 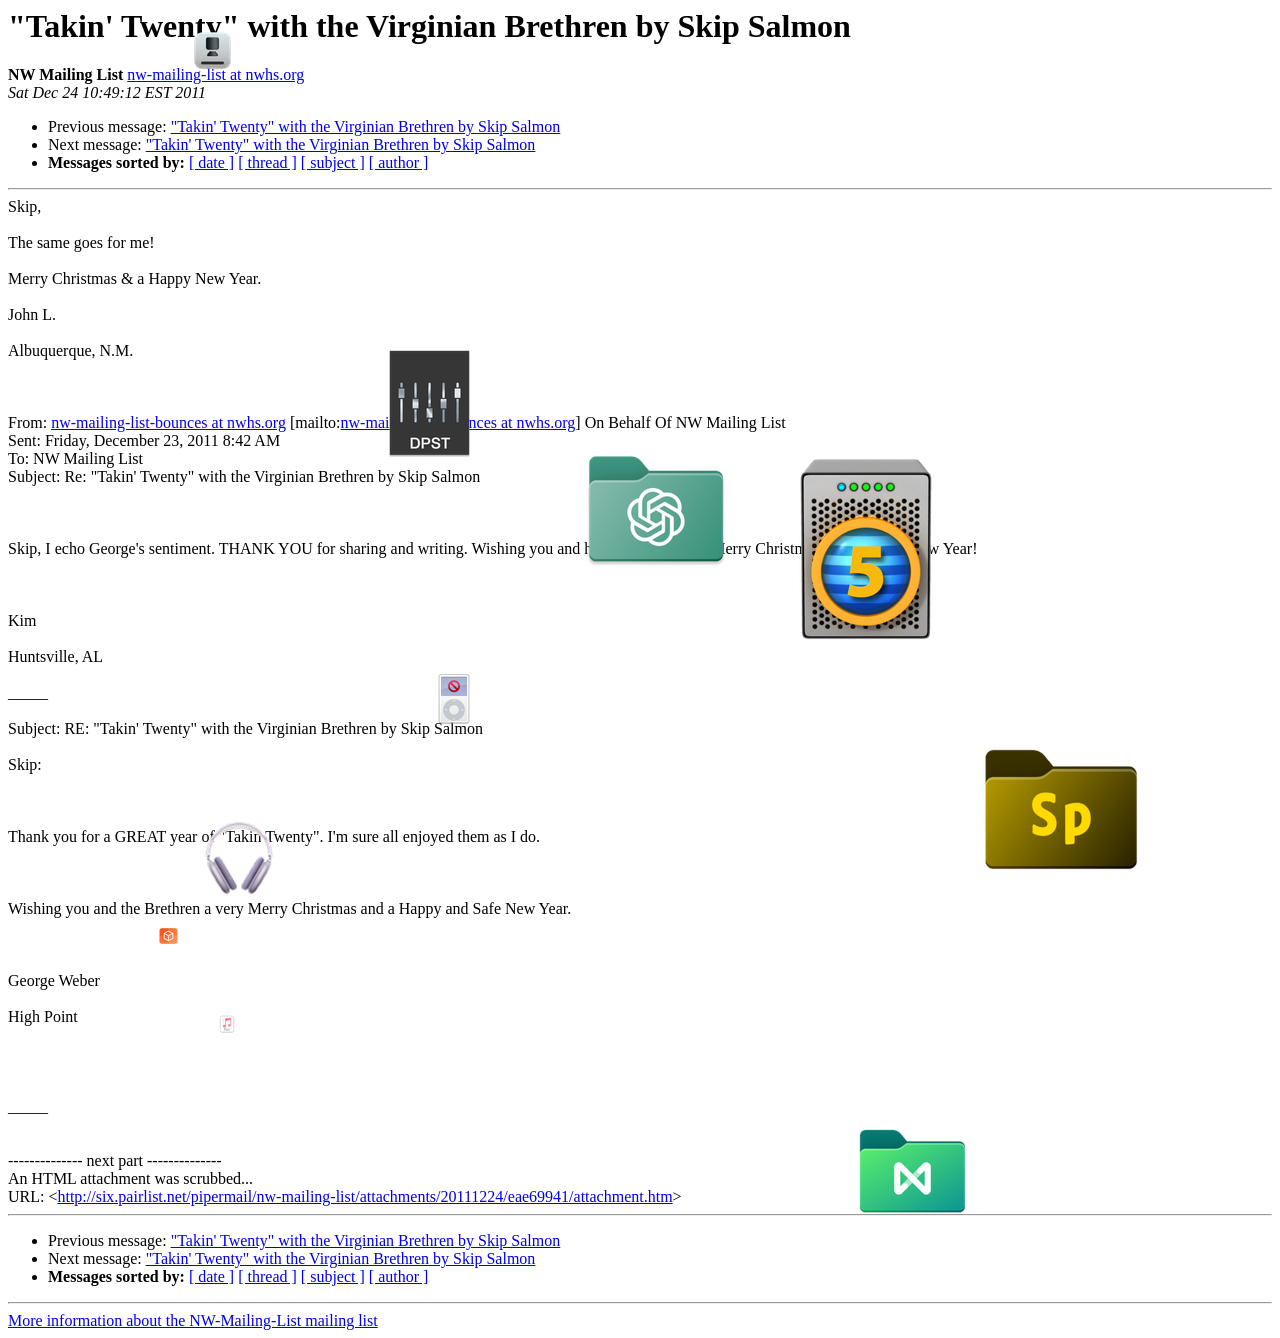 What do you see at coordinates (212, 50) in the screenshot?
I see `view your desk area using the device camera` at bounding box center [212, 50].